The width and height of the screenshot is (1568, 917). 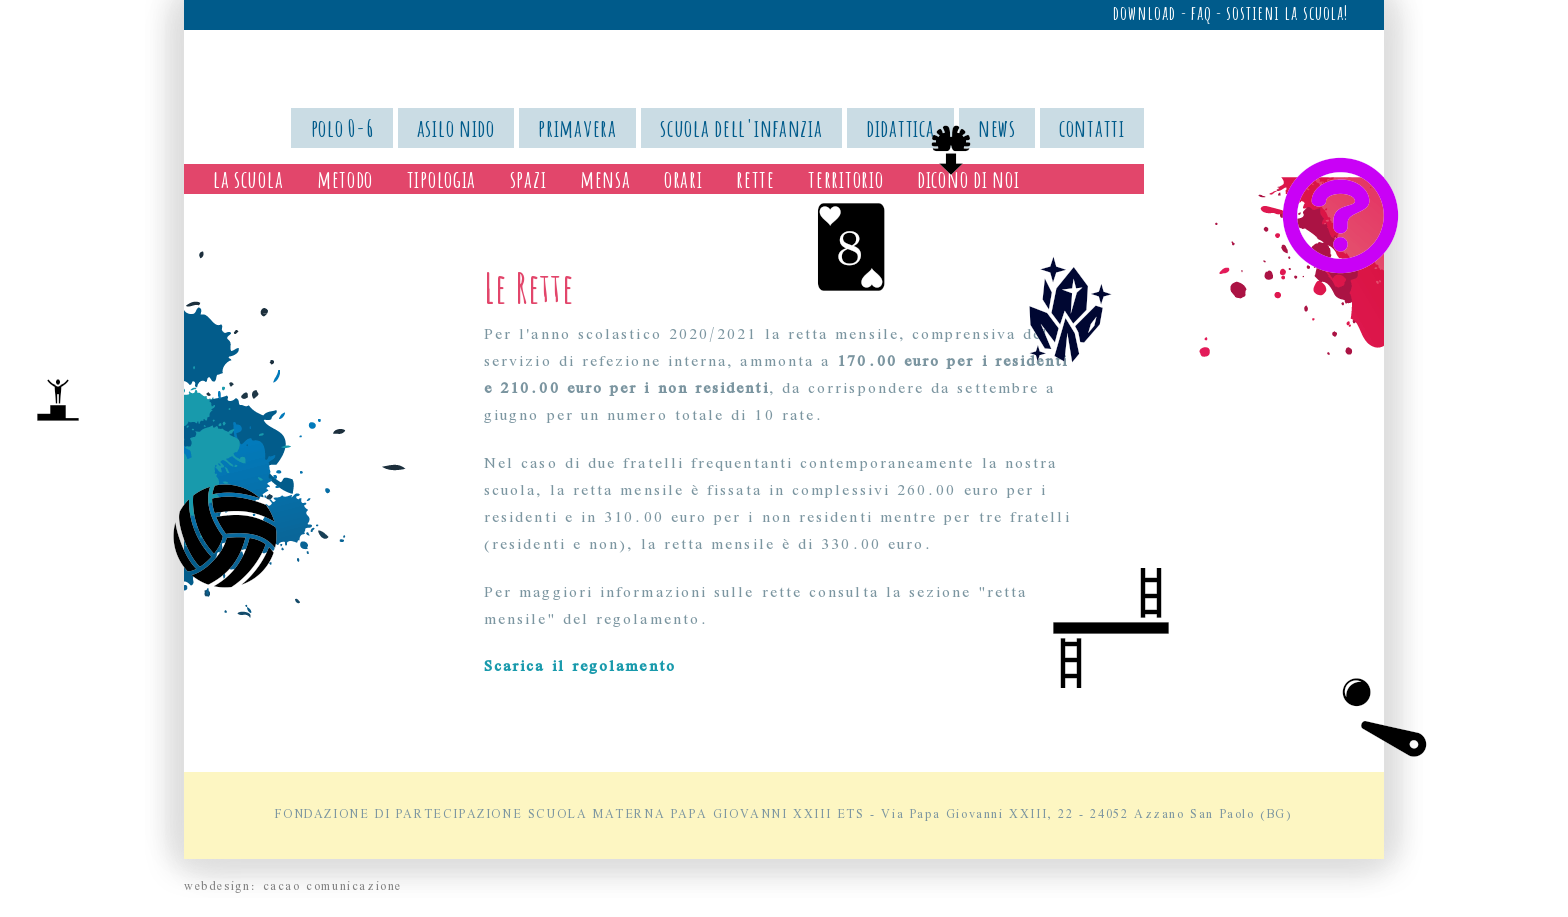 I want to click on view competition rankings or leaderboard, so click(x=58, y=400).